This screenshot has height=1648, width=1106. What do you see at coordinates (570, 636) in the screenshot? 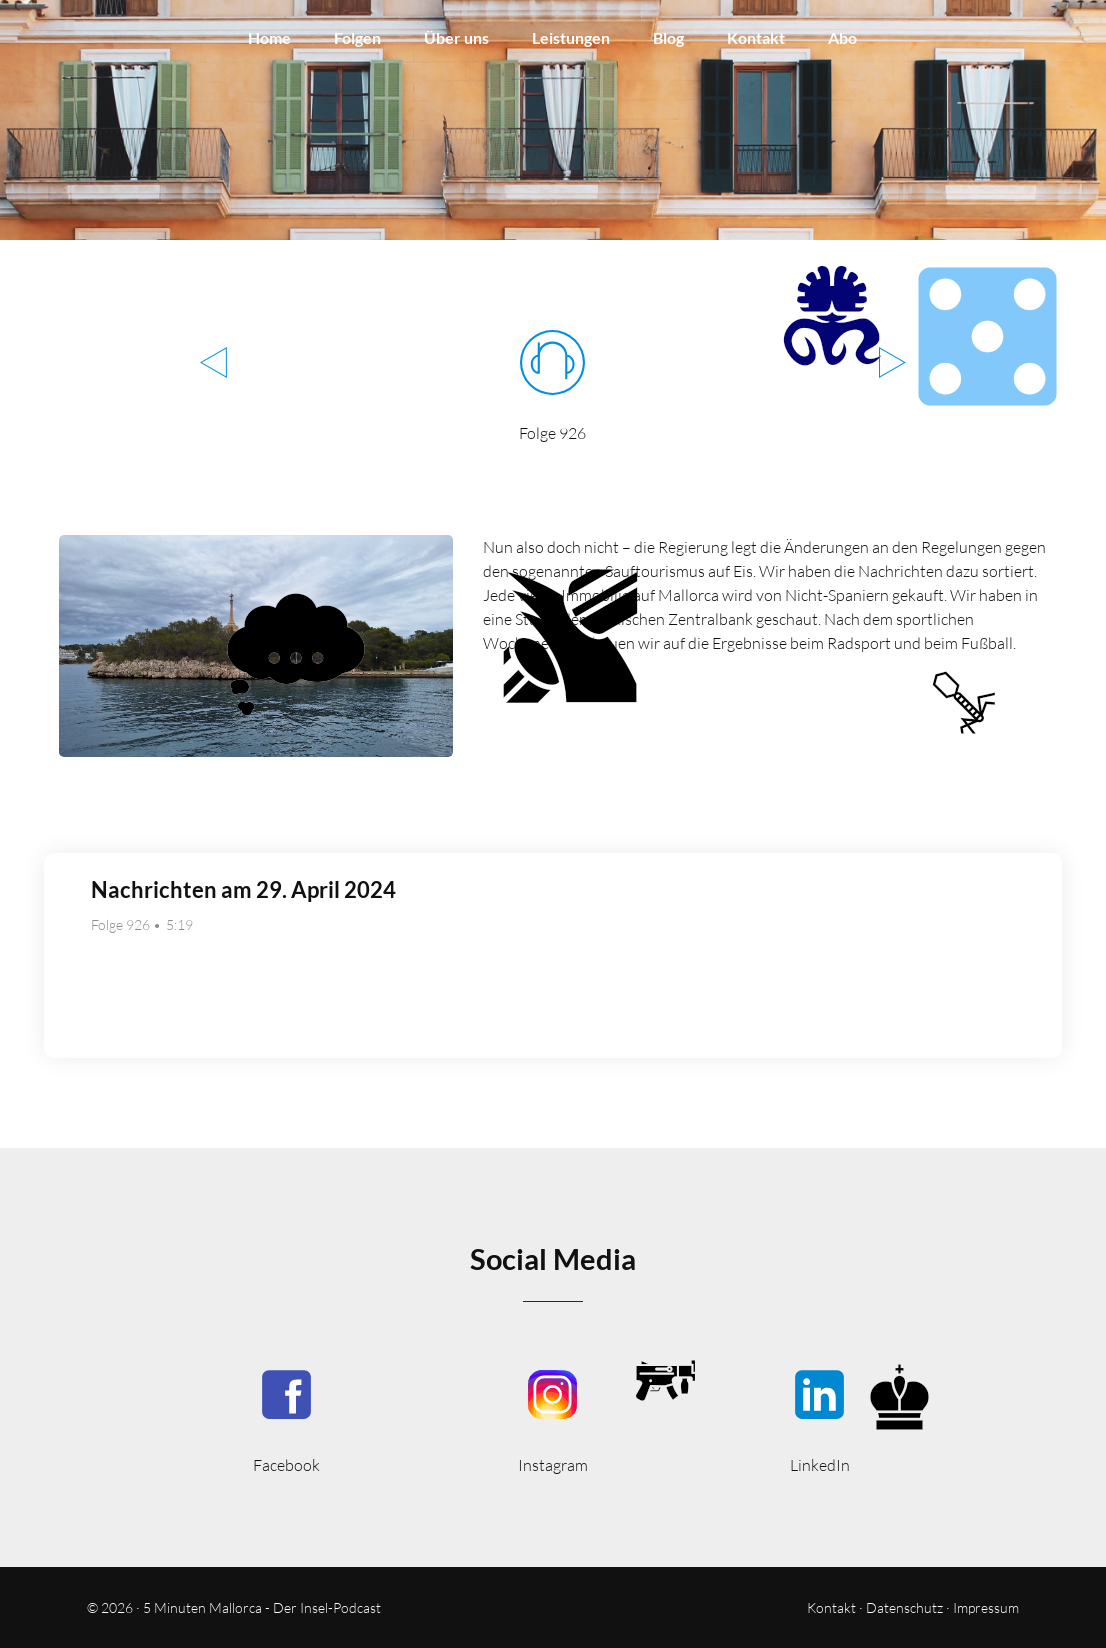
I see `split wood or gather firewood in a crafting game` at bounding box center [570, 636].